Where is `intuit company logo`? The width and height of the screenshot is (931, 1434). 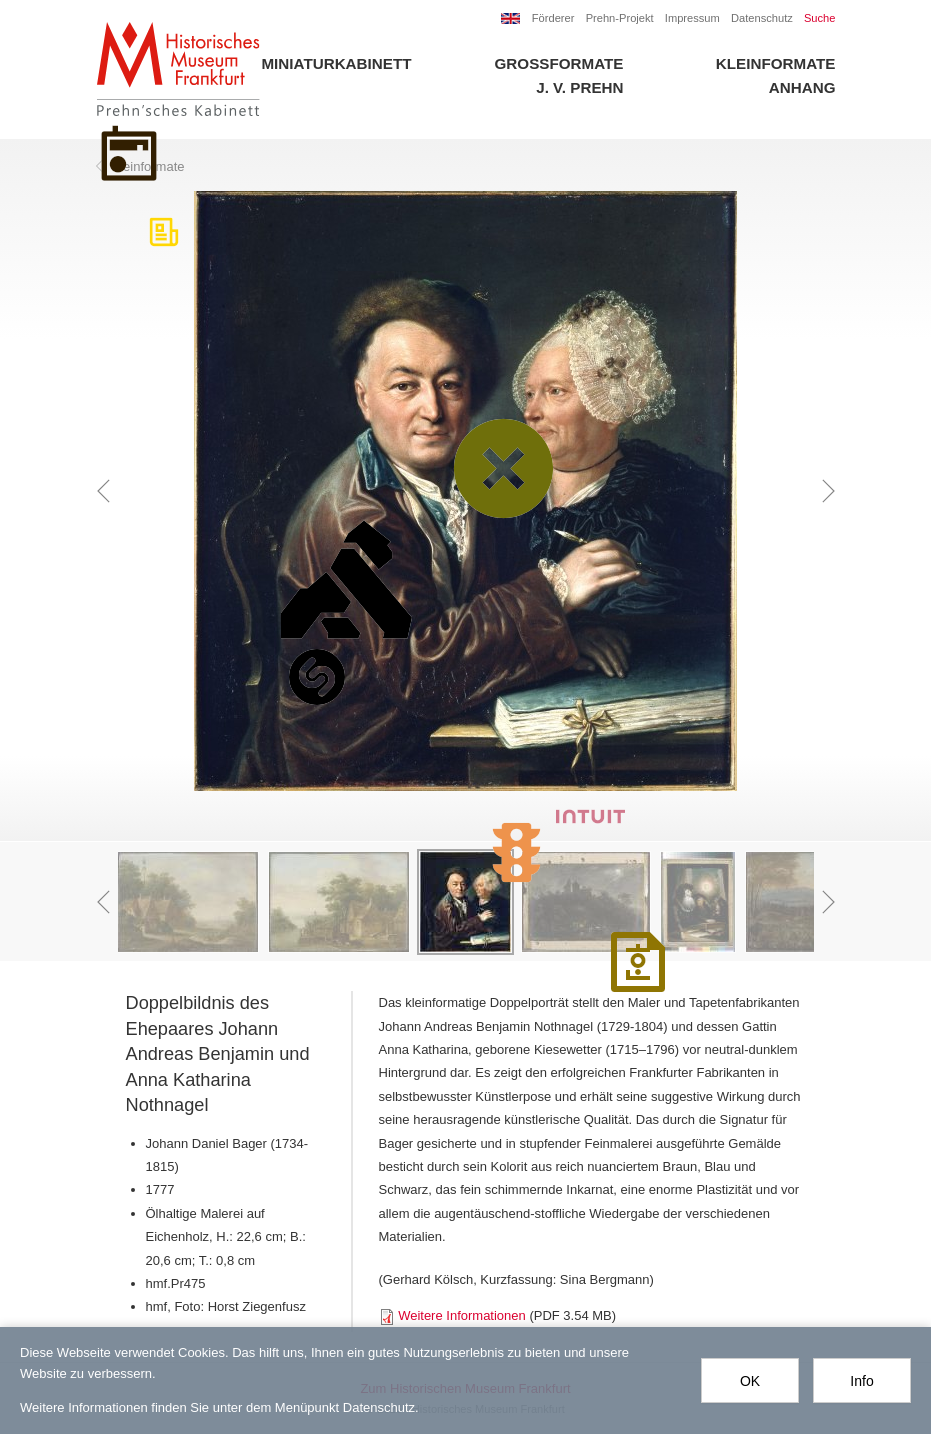
intuit company logo is located at coordinates (590, 816).